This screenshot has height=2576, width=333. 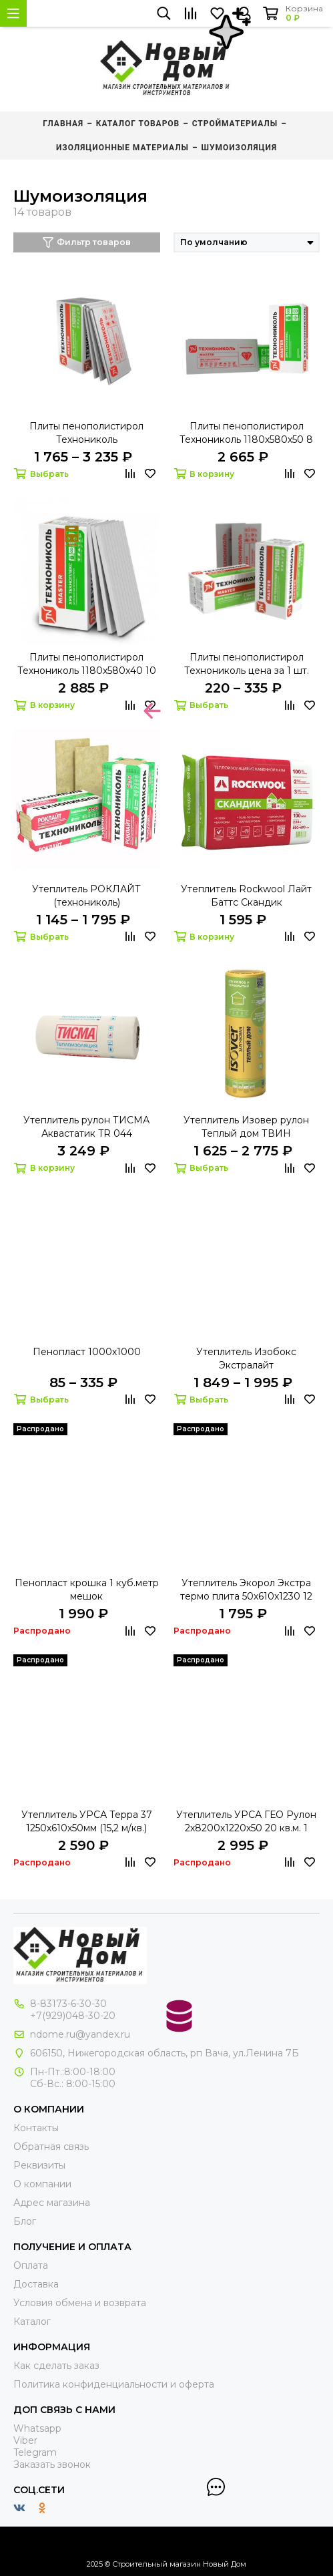 What do you see at coordinates (216, 2487) in the screenshot?
I see `open chat or messaging` at bounding box center [216, 2487].